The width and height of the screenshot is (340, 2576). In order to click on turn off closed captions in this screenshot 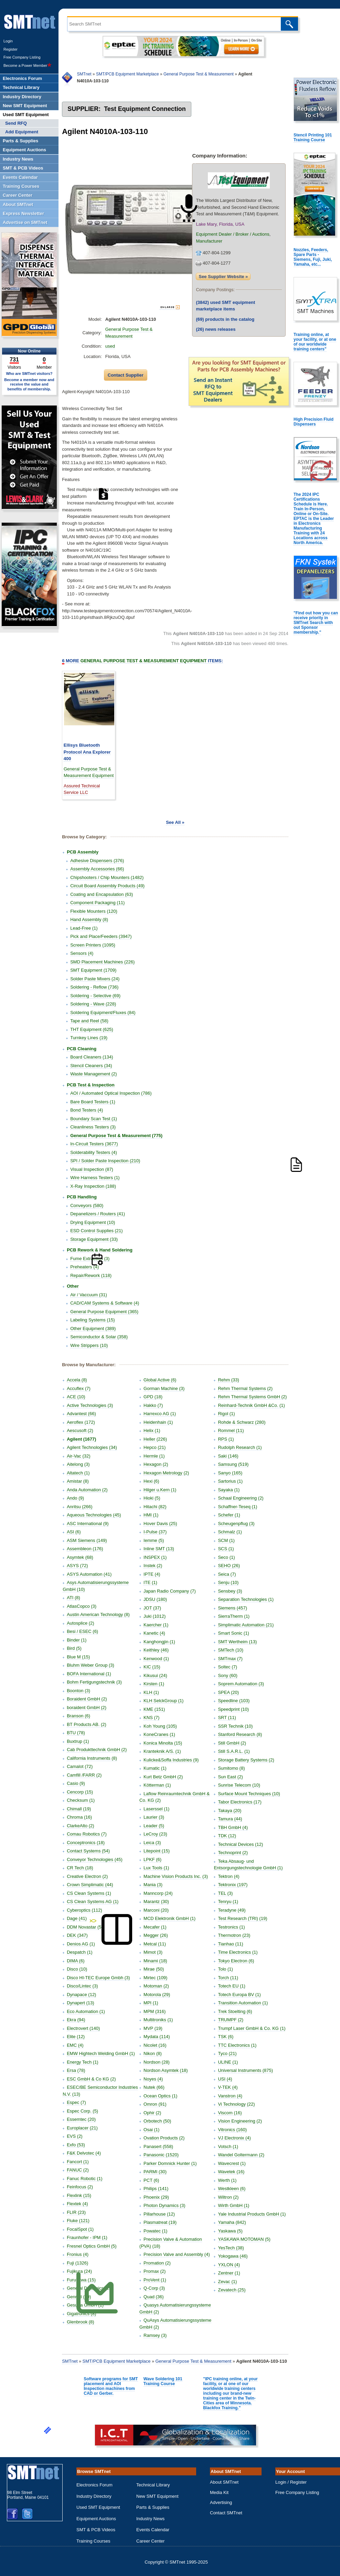, I will do `click(305, 220)`.